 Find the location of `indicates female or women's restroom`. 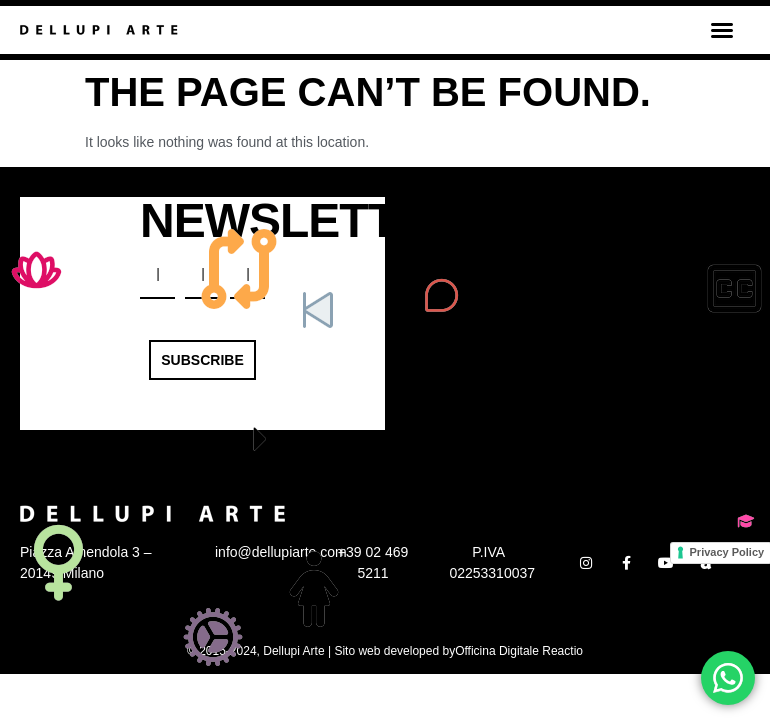

indicates female or women's restroom is located at coordinates (314, 589).